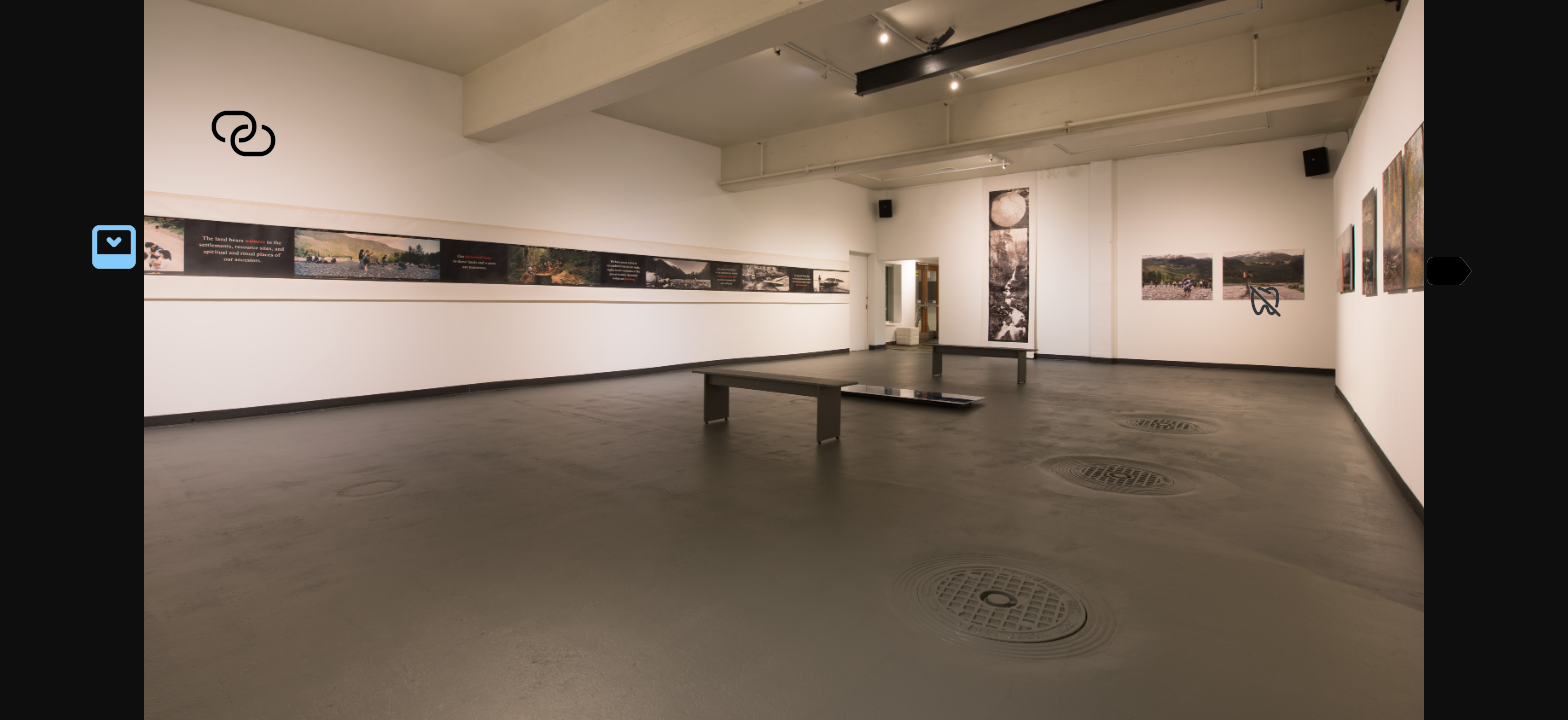 The width and height of the screenshot is (1568, 720). What do you see at coordinates (114, 247) in the screenshot?
I see `collapse the bottom navigation bar` at bounding box center [114, 247].